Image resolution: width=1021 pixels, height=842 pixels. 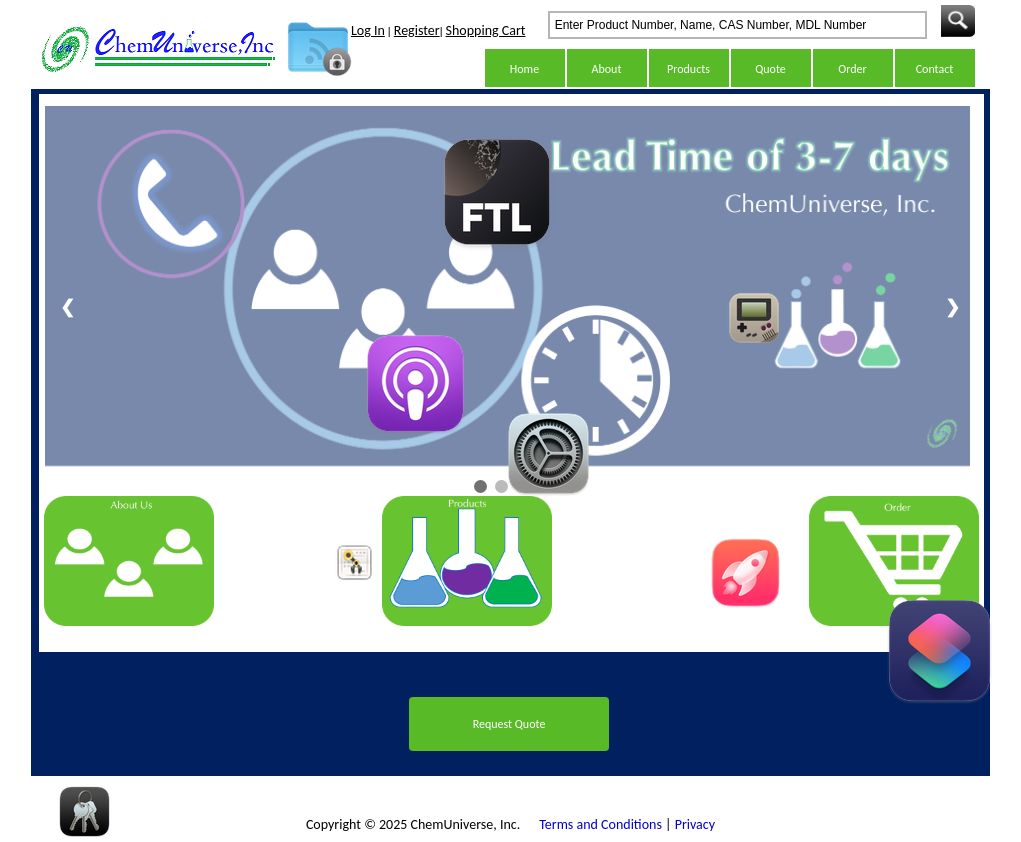 What do you see at coordinates (939, 650) in the screenshot?
I see `open the Shortcuts app` at bounding box center [939, 650].